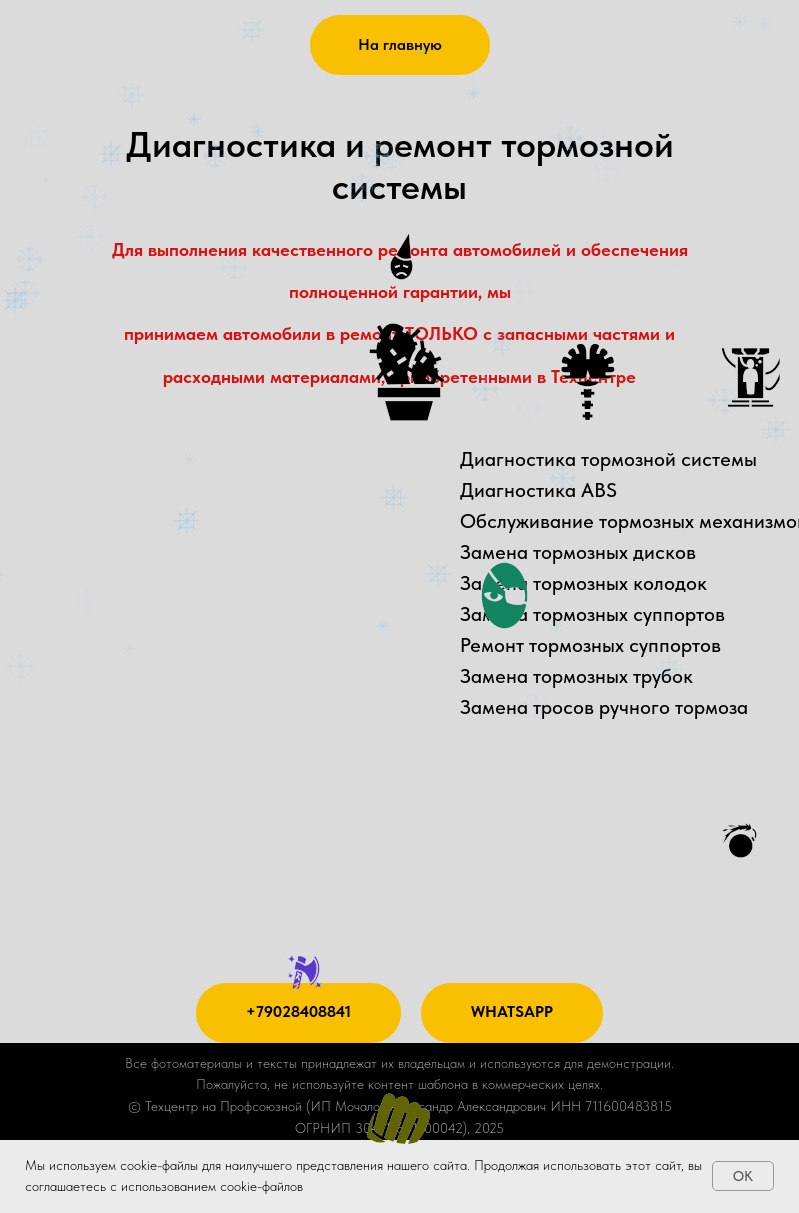 Image resolution: width=799 pixels, height=1213 pixels. What do you see at coordinates (750, 377) in the screenshot?
I see `enter cryogenic sleep or stasis mode` at bounding box center [750, 377].